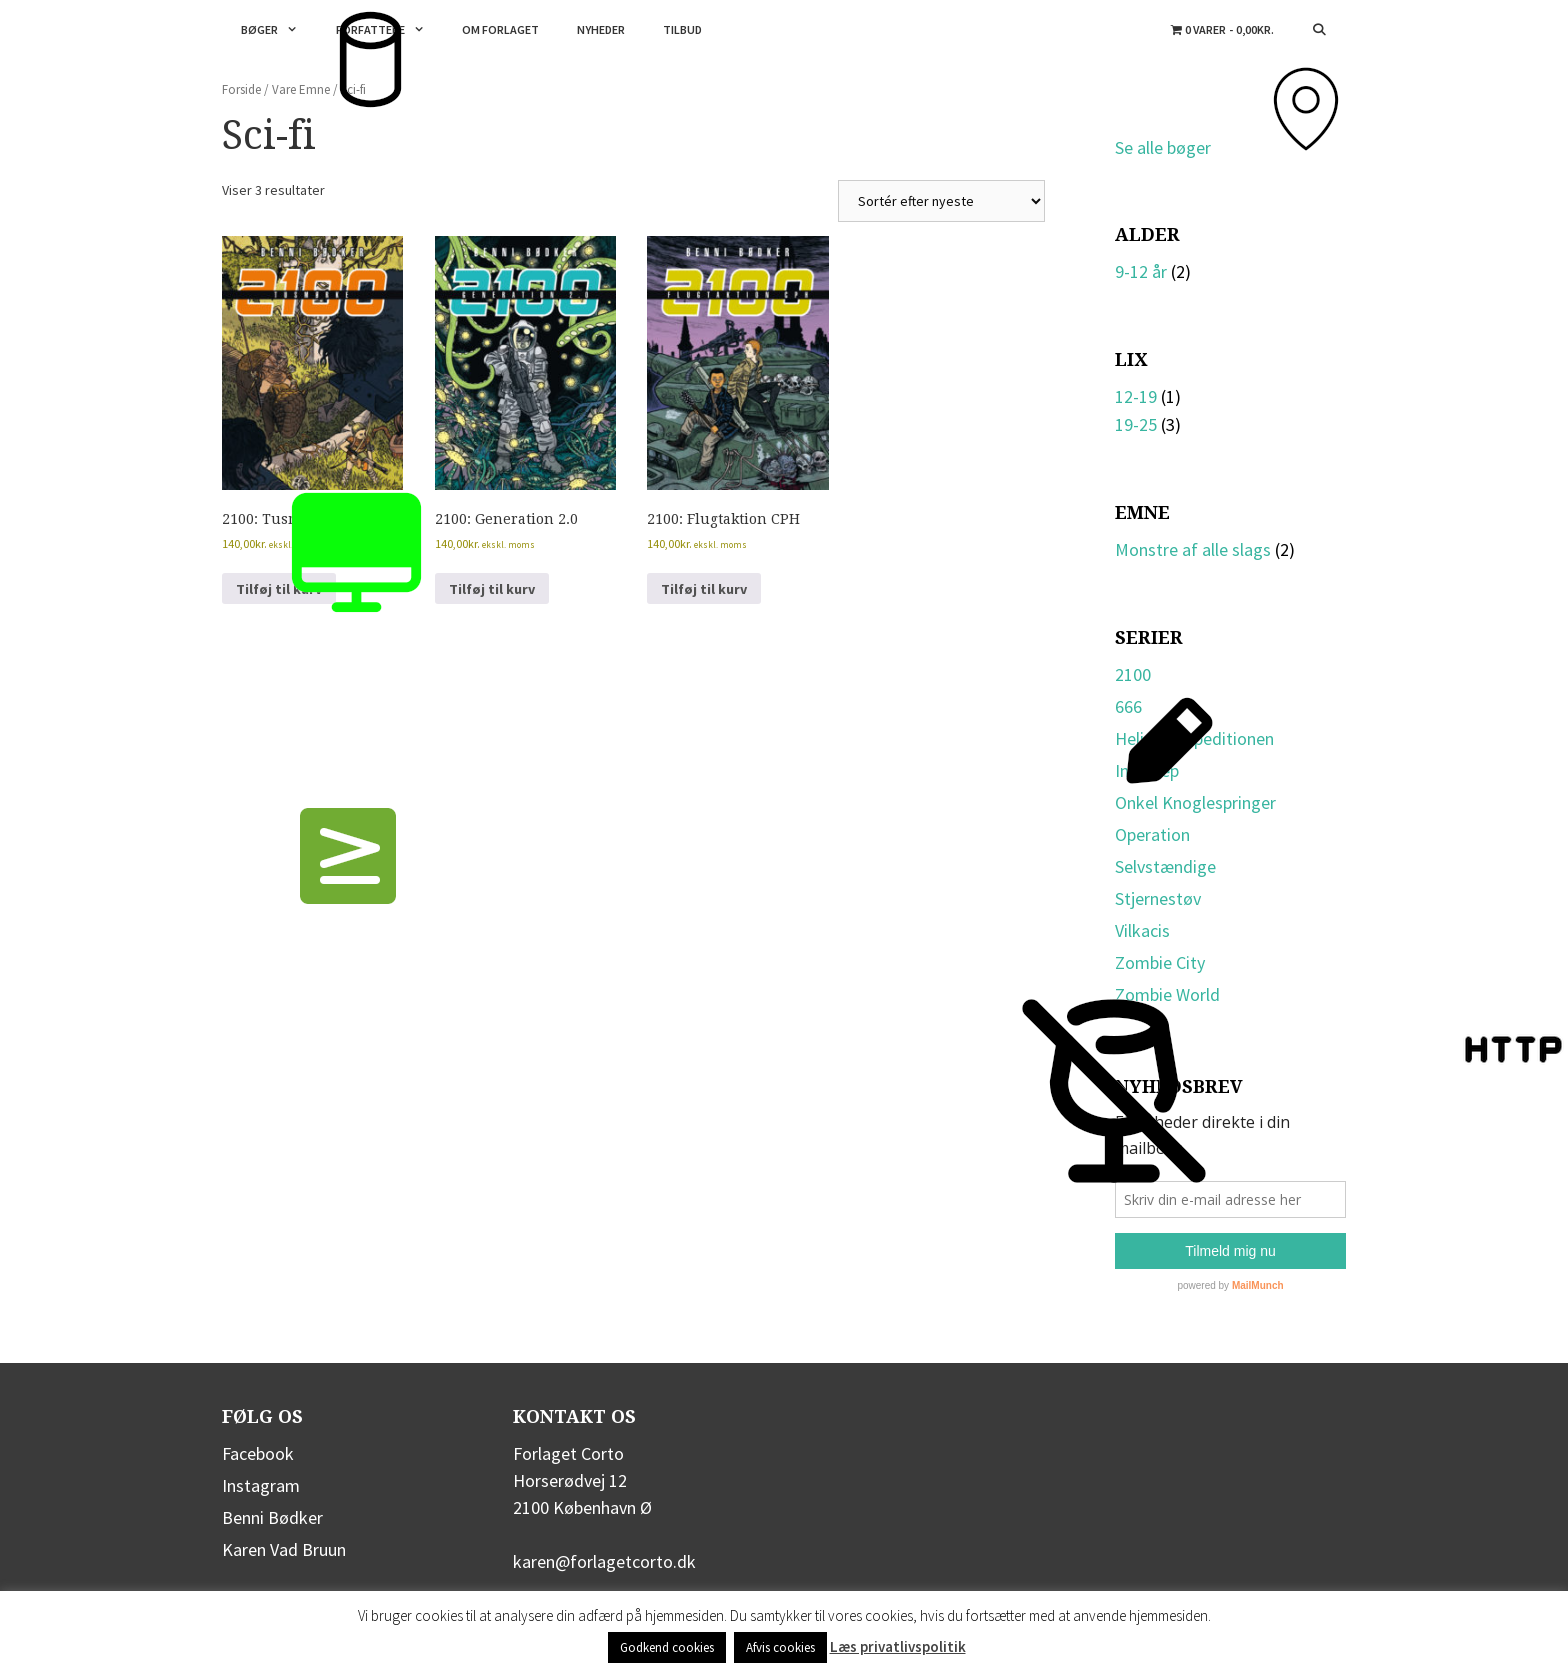 The image size is (1568, 1675). Describe the element at coordinates (356, 547) in the screenshot. I see `switch to desktop view` at that location.